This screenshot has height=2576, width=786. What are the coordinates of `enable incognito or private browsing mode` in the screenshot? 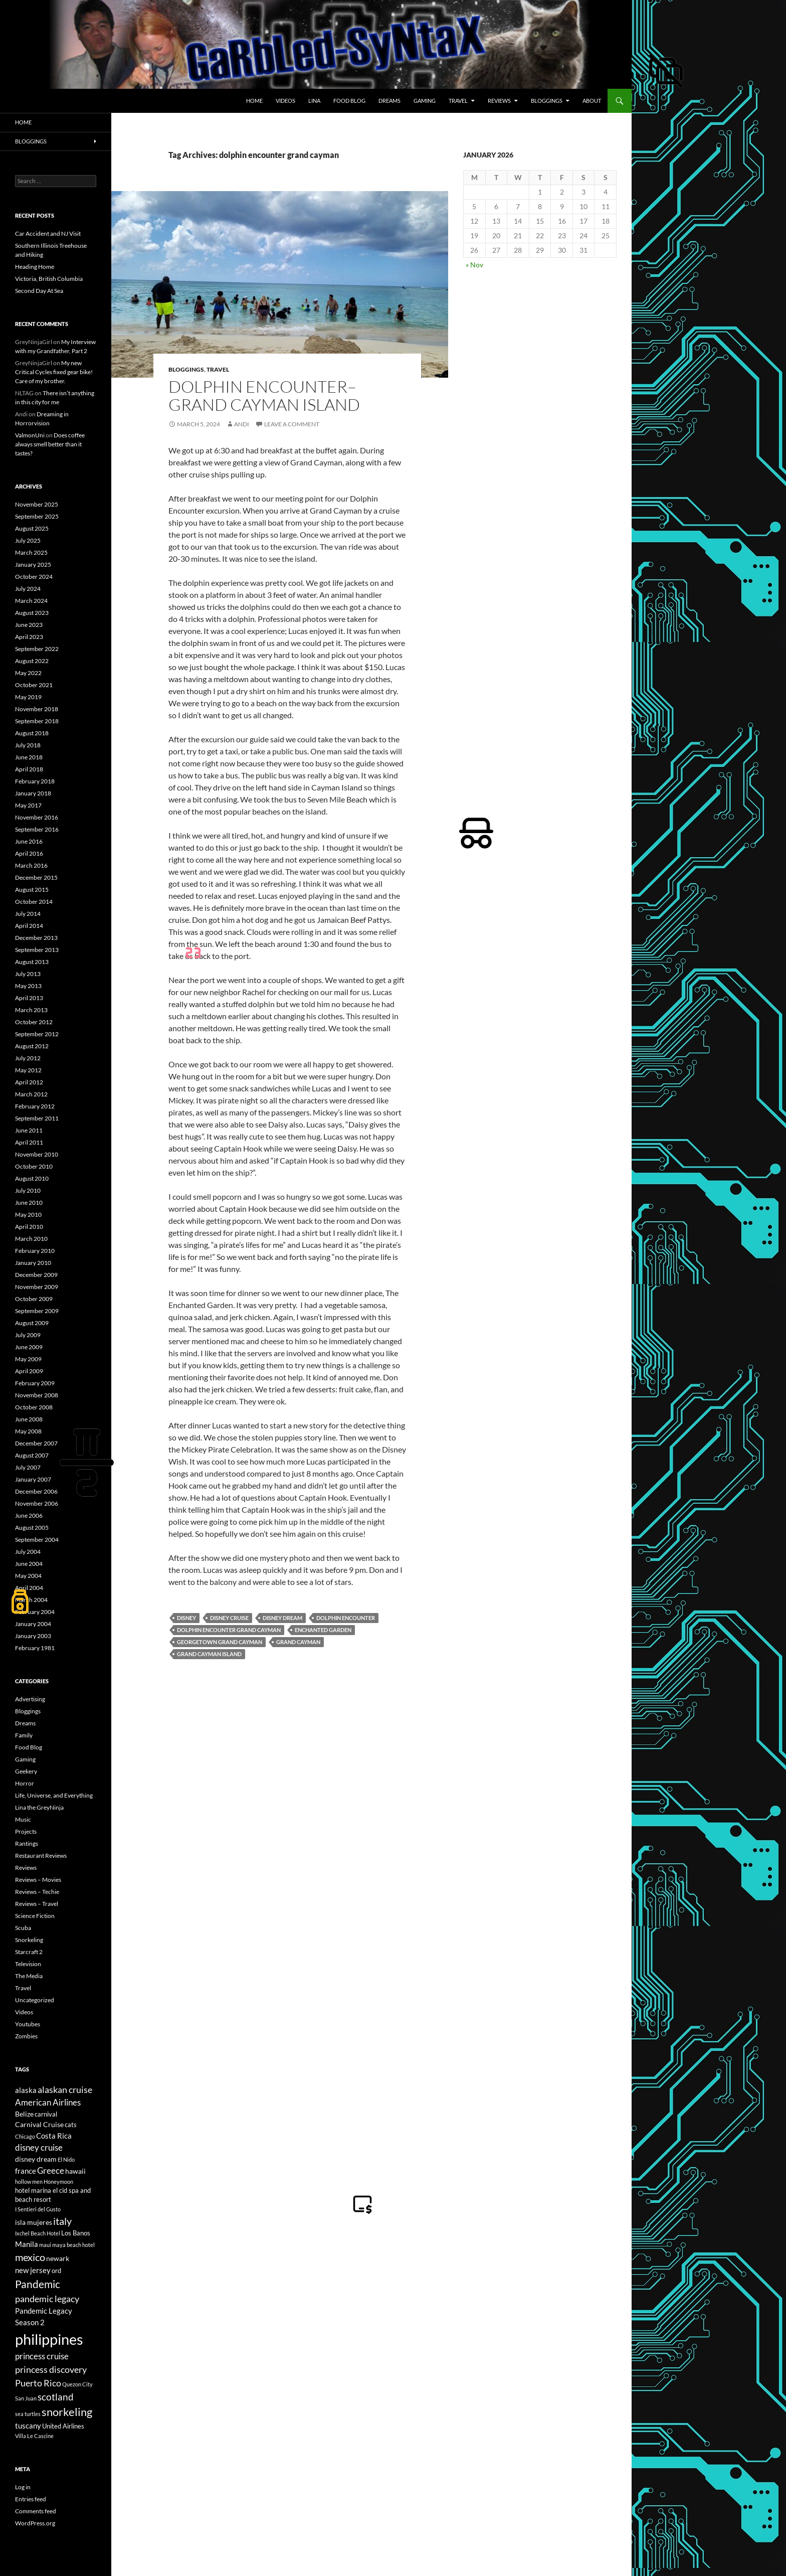 It's located at (476, 833).